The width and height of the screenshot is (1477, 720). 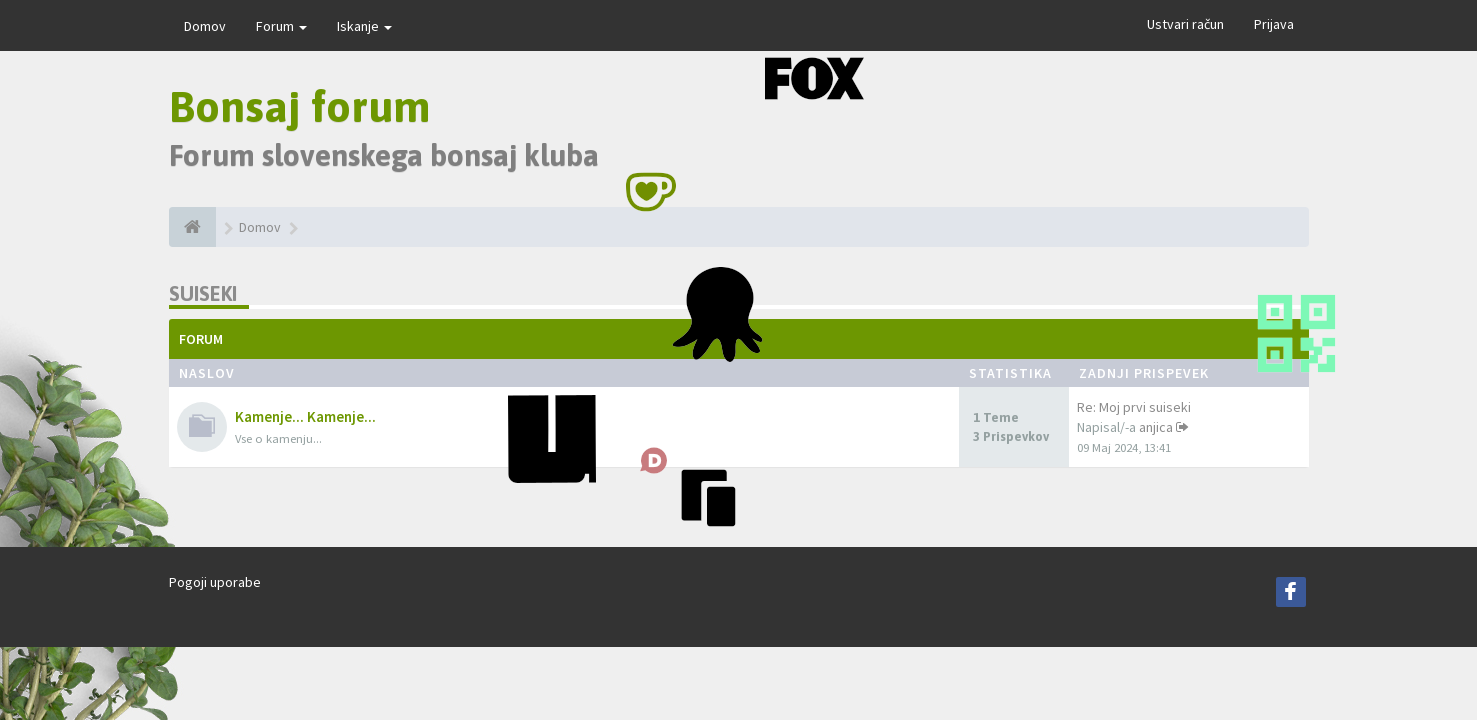 What do you see at coordinates (651, 192) in the screenshot?
I see `support the creator on Ko-fi` at bounding box center [651, 192].